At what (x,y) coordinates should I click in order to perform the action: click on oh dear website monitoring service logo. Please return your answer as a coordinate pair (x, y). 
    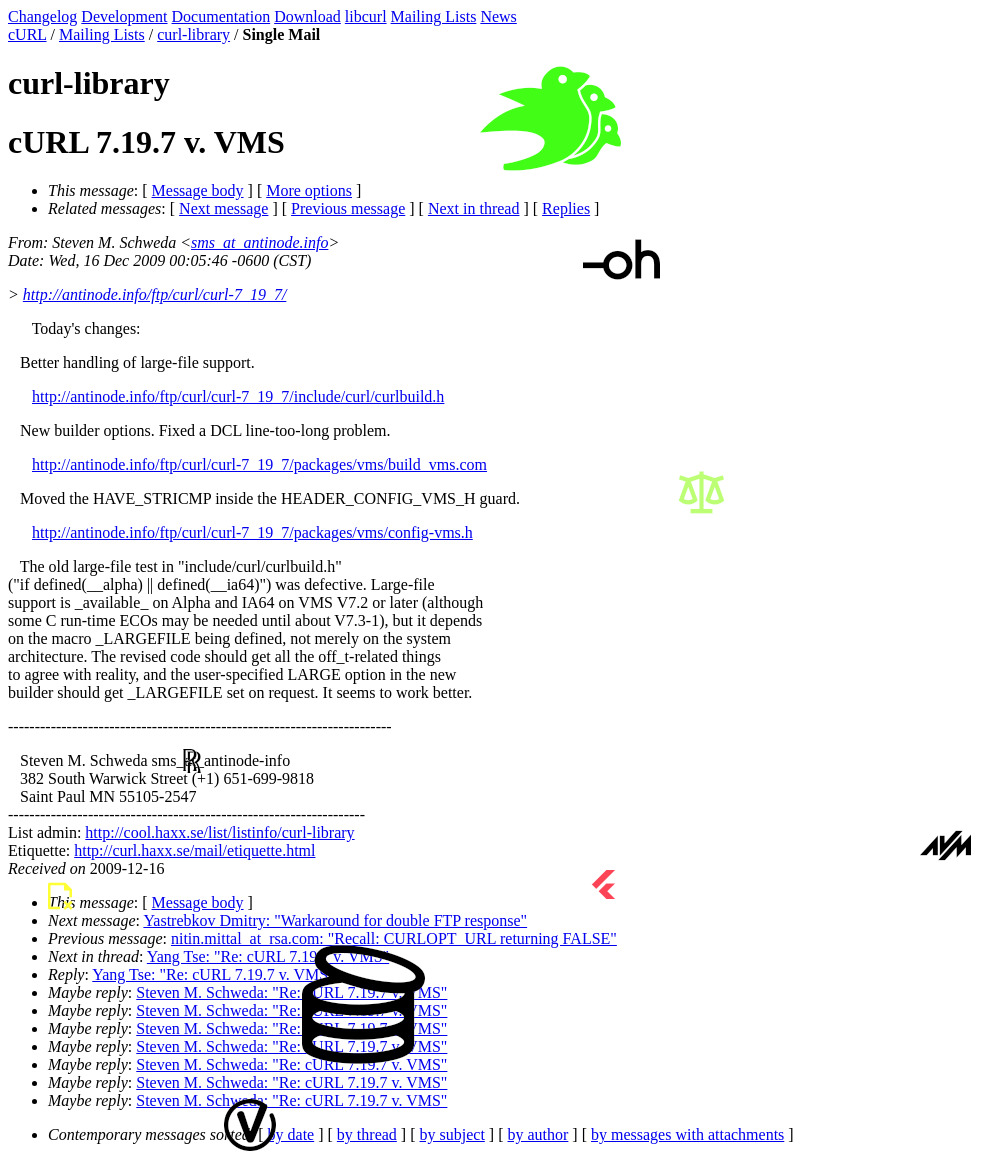
    Looking at the image, I should click on (621, 259).